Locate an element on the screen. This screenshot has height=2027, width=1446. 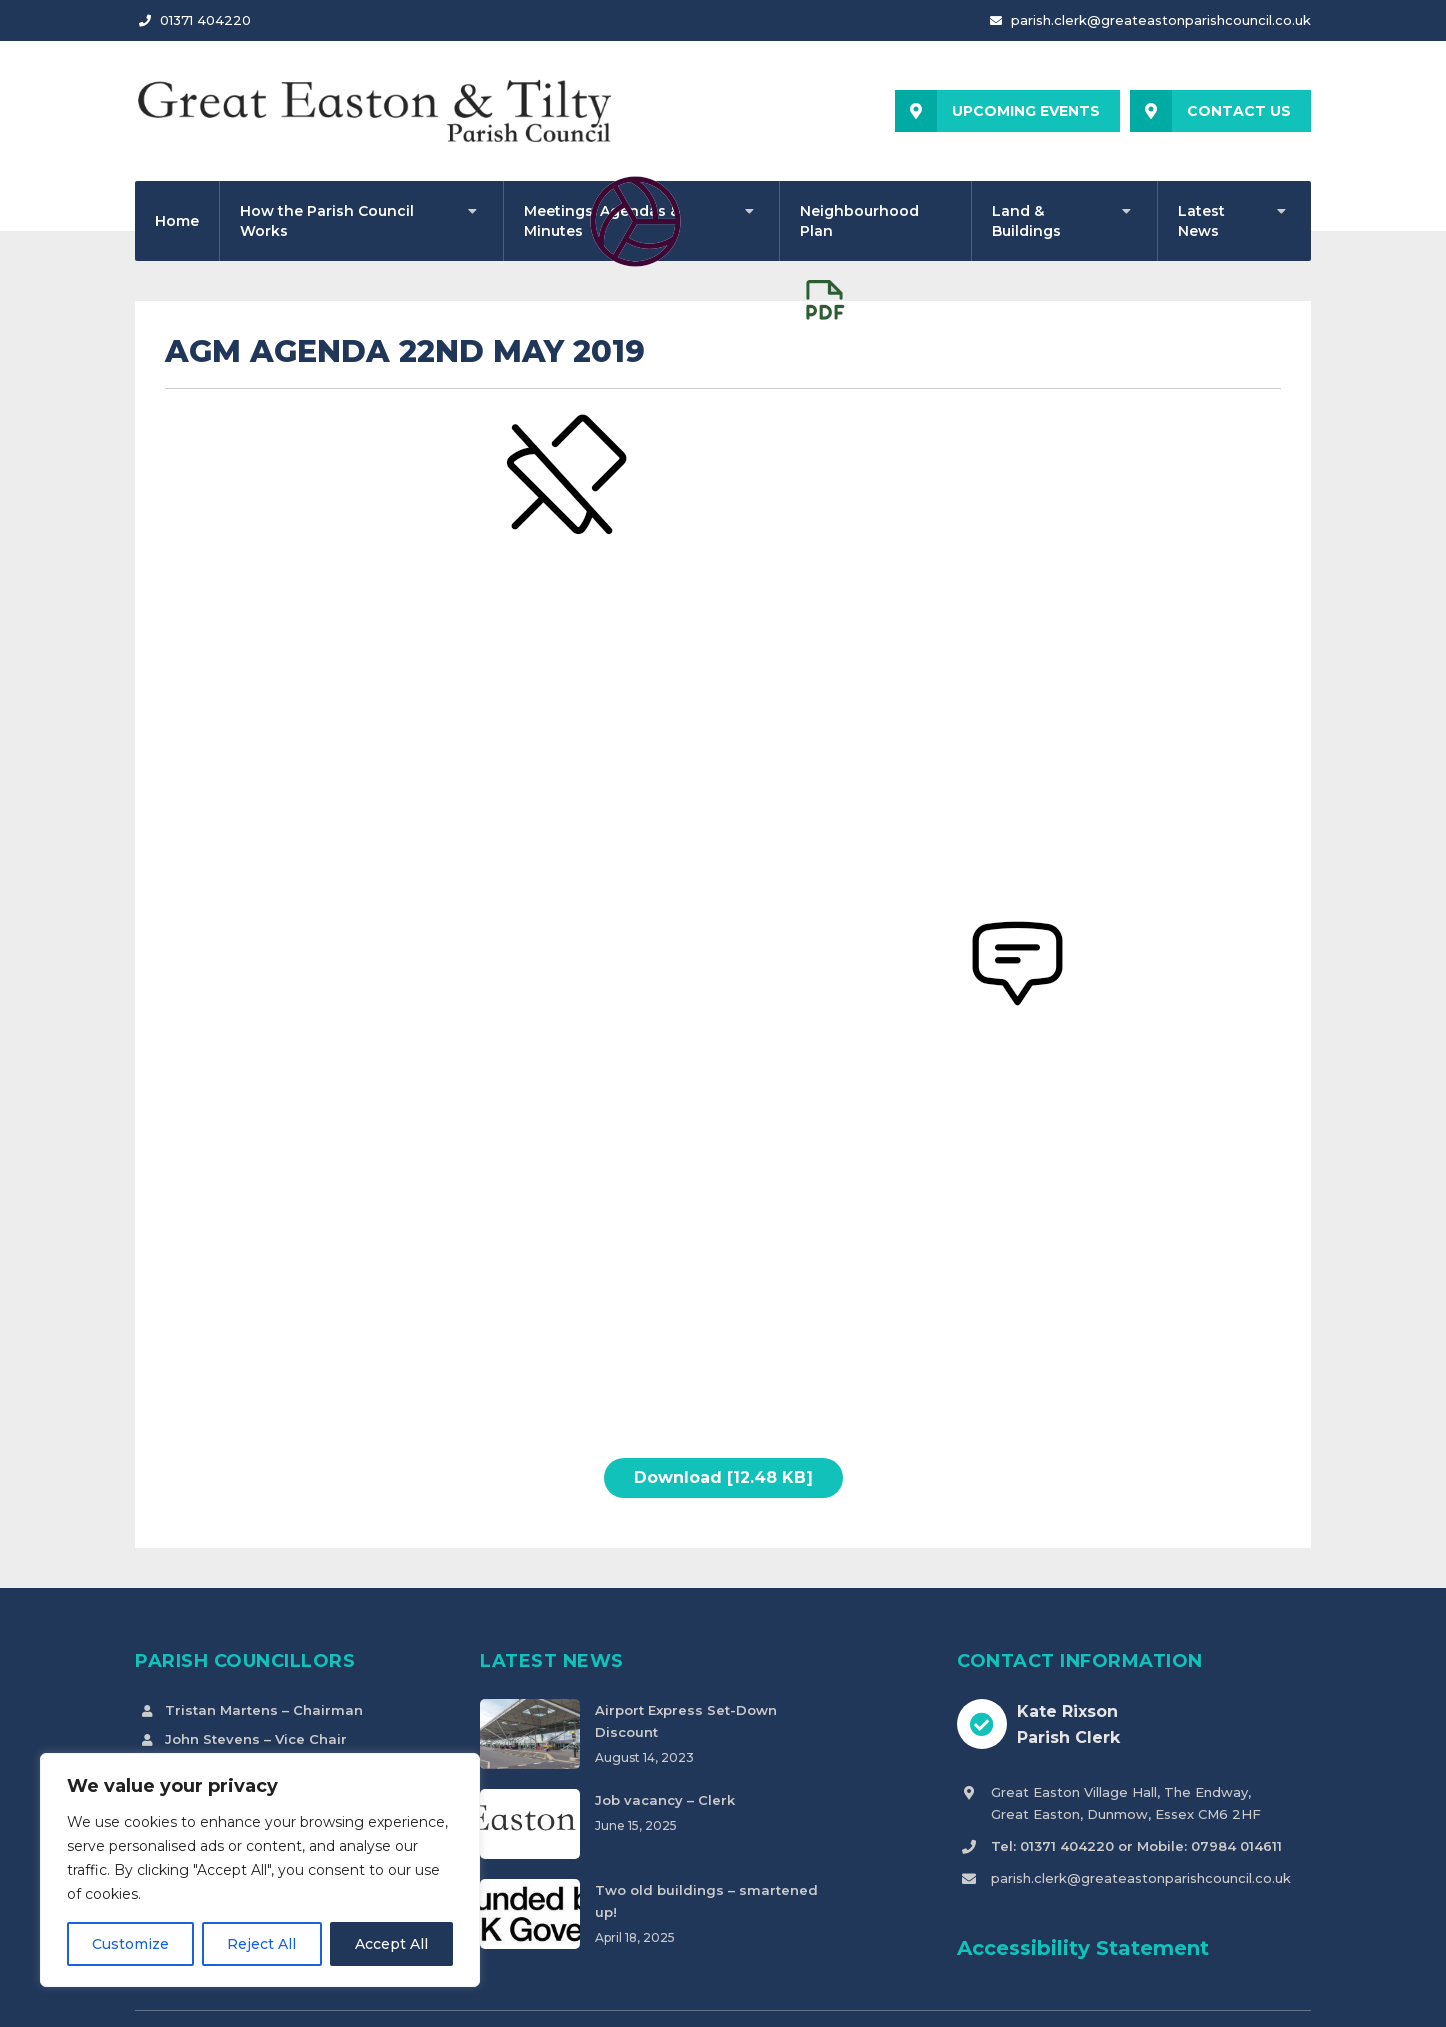
view volleyball or beach sports activities is located at coordinates (635, 221).